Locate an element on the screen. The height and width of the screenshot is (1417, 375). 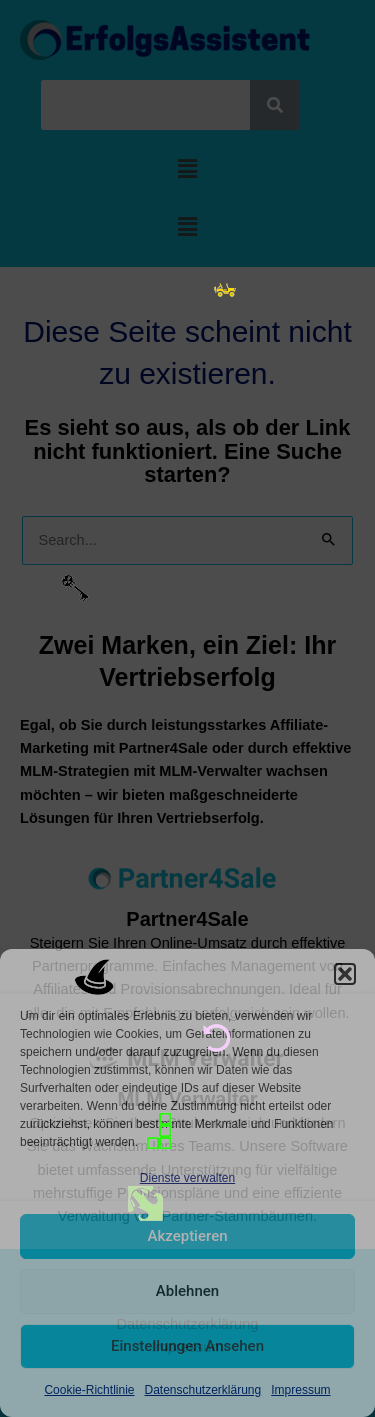
access master or admin permissions is located at coordinates (75, 588).